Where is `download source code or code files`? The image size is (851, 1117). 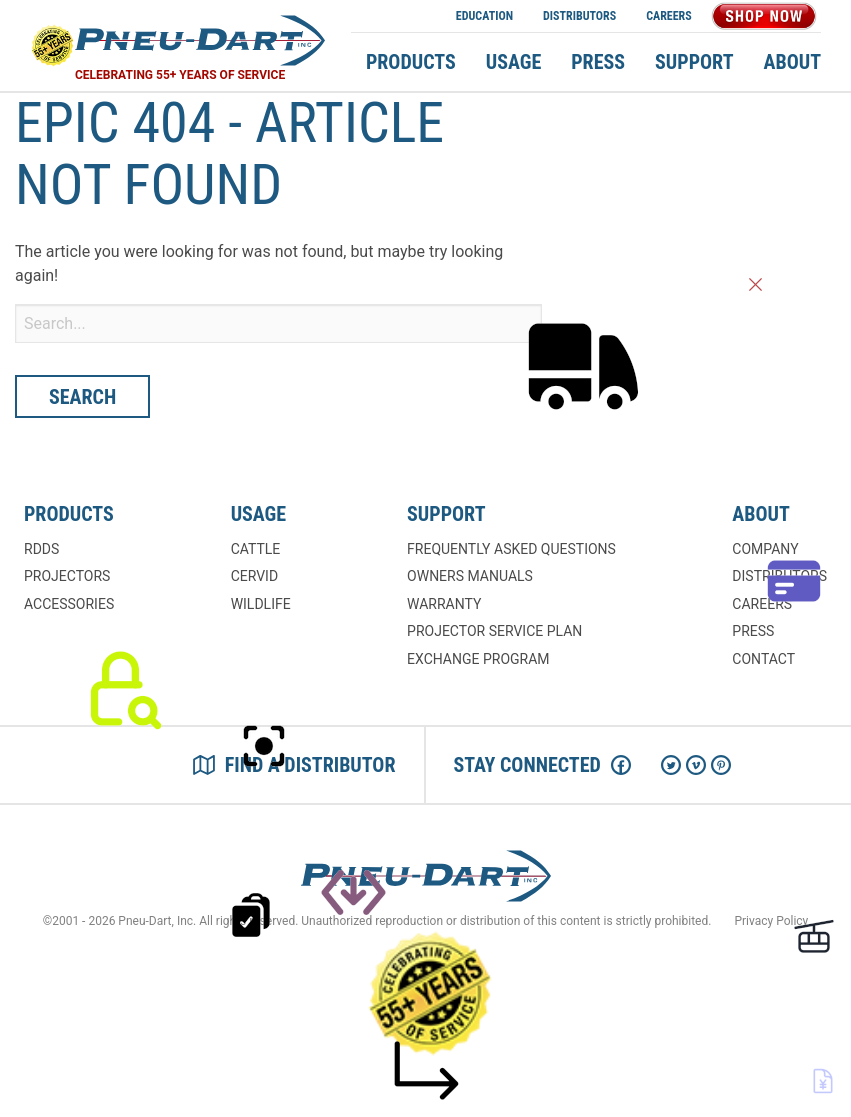
download source code or code files is located at coordinates (353, 892).